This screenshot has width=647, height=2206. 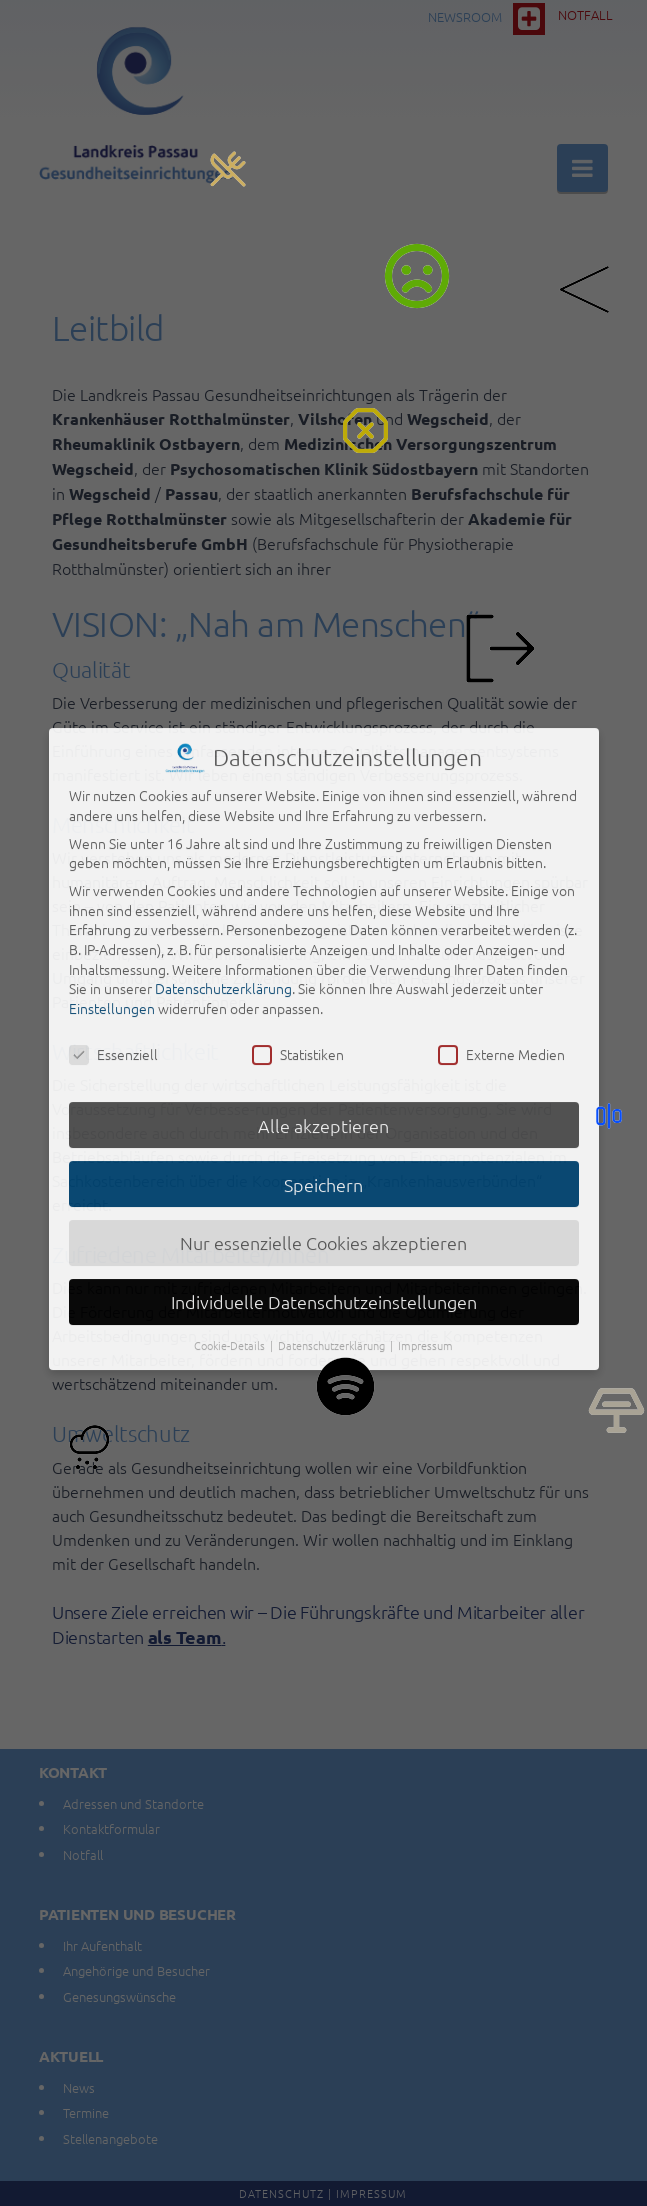 What do you see at coordinates (365, 430) in the screenshot?
I see `stop or cancel an action` at bounding box center [365, 430].